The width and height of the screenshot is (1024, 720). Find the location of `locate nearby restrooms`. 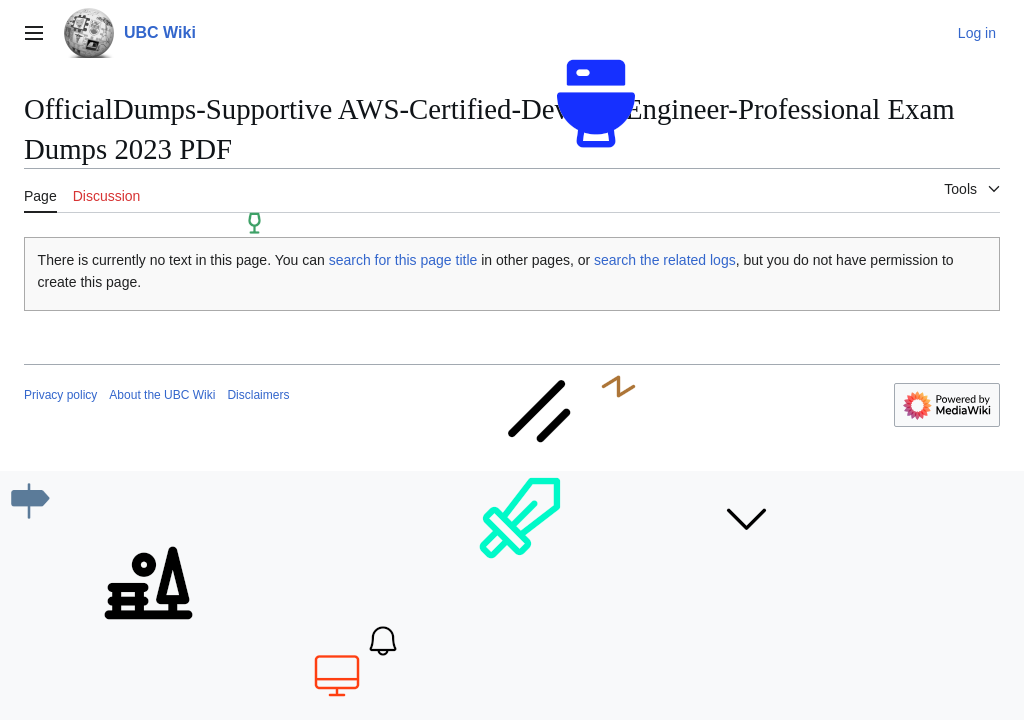

locate nearby restrooms is located at coordinates (596, 102).